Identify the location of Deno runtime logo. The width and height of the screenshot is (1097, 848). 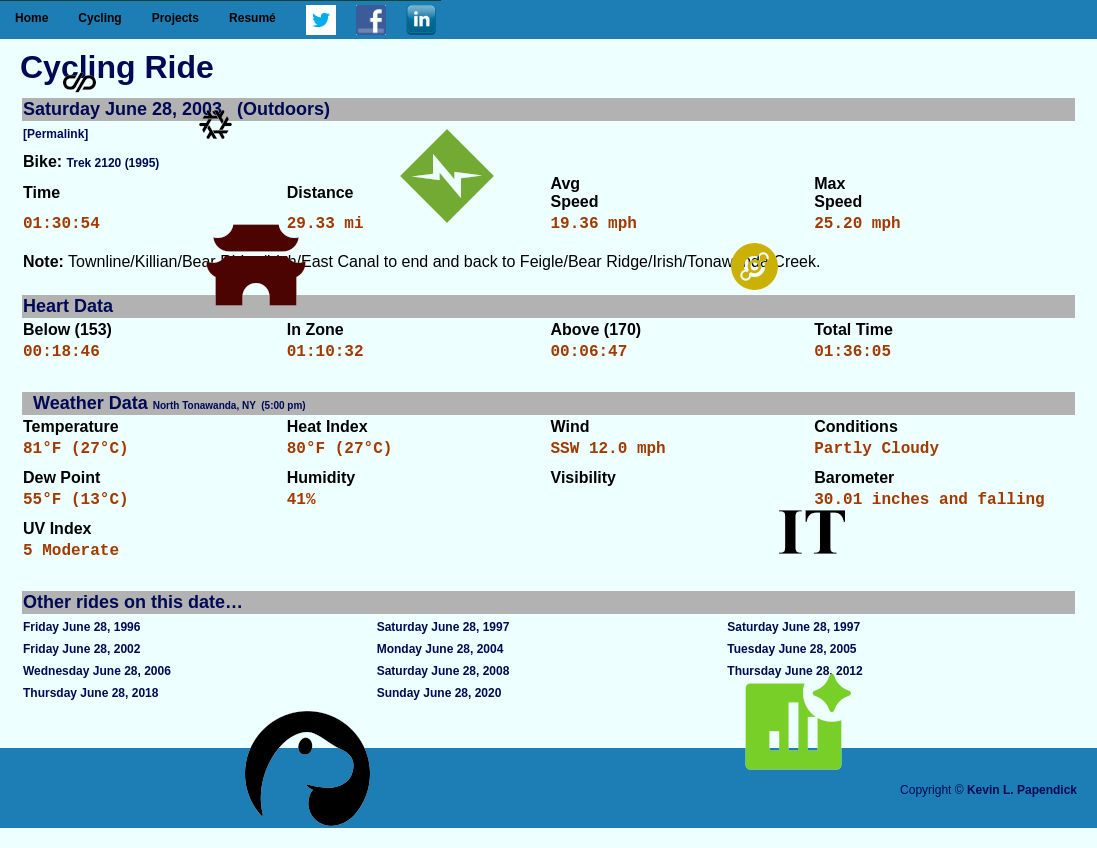
(307, 768).